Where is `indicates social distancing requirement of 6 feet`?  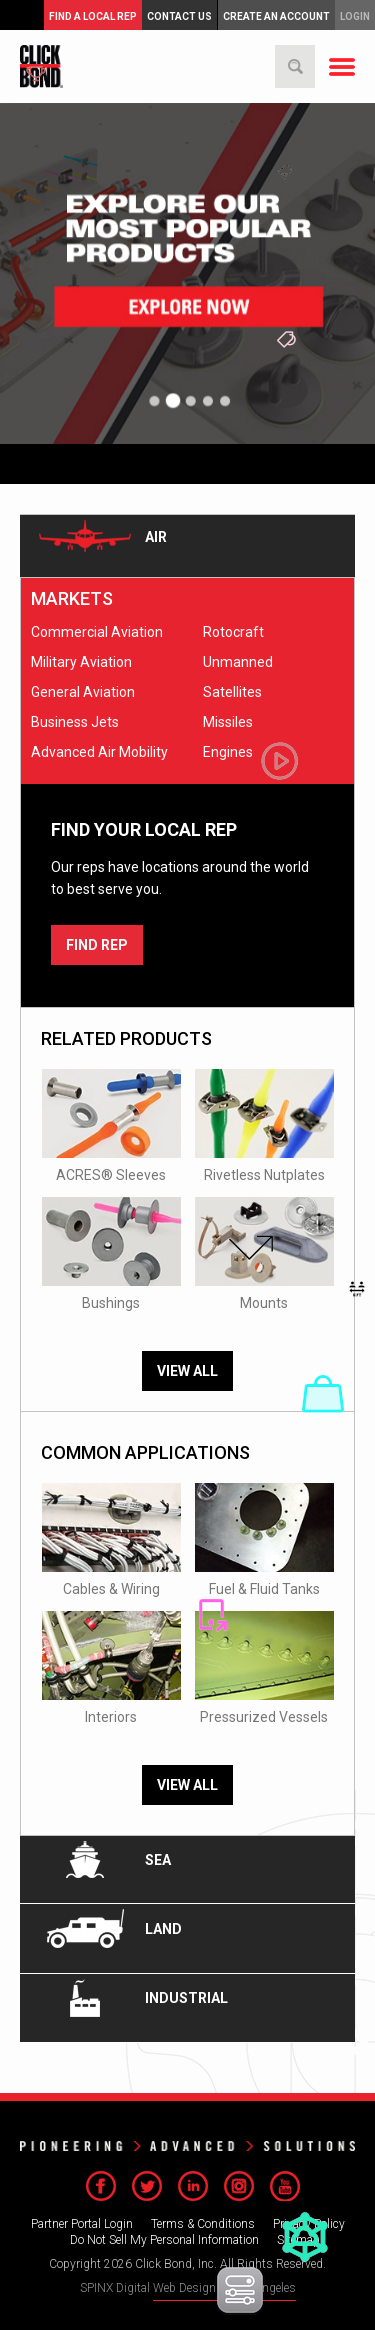 indicates social distancing requirement of 6 feet is located at coordinates (357, 1289).